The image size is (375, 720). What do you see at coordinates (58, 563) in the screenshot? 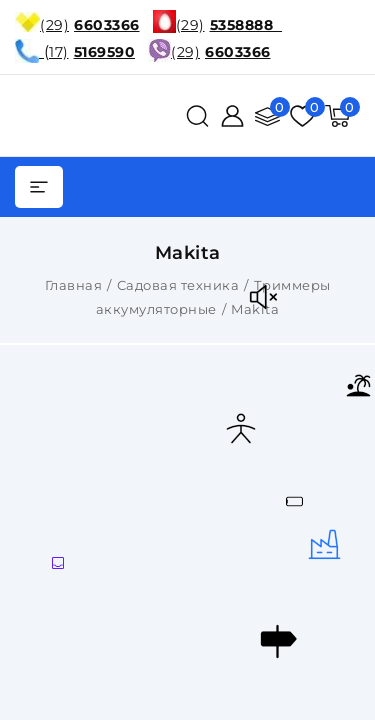
I see `access inbox or incoming items` at bounding box center [58, 563].